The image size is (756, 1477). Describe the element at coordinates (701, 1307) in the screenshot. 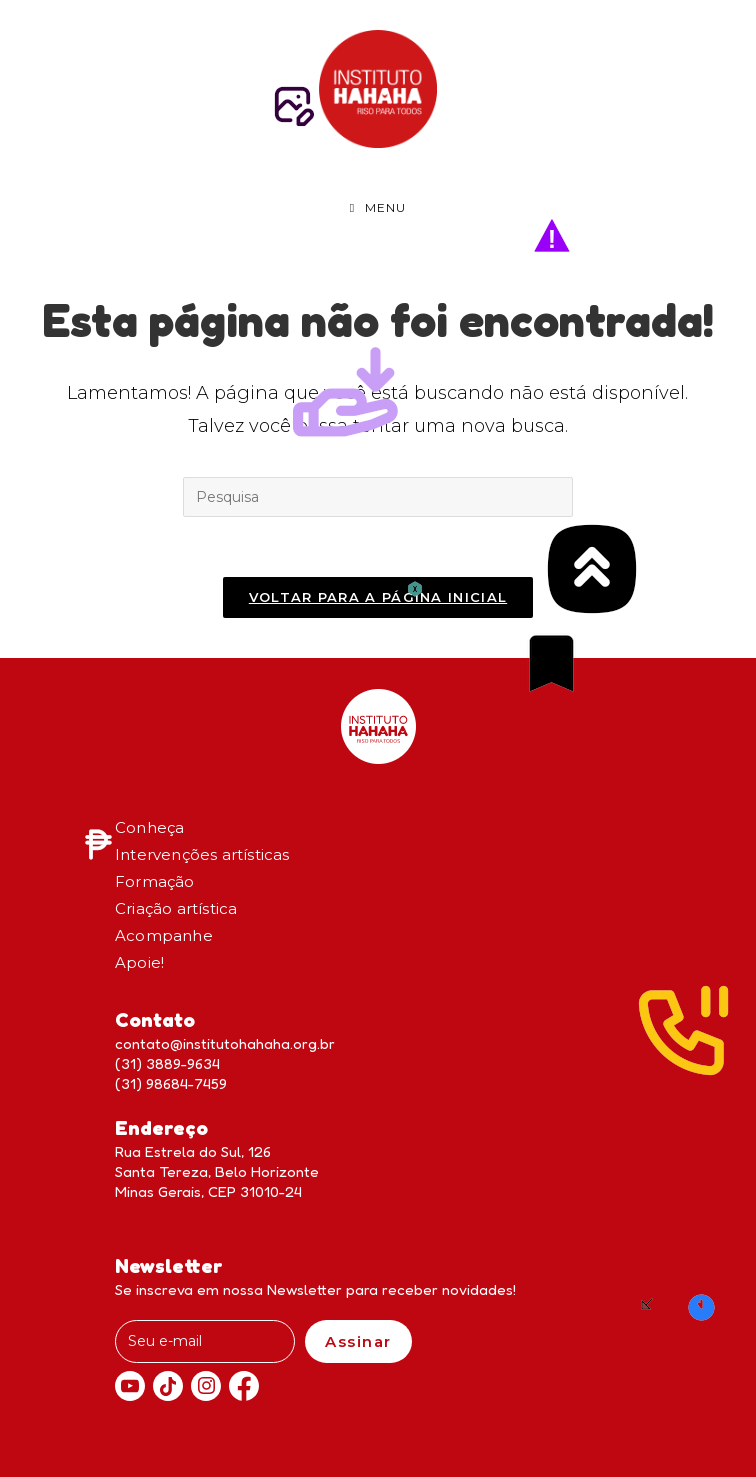

I see `indicates time at 11 o'clock` at that location.